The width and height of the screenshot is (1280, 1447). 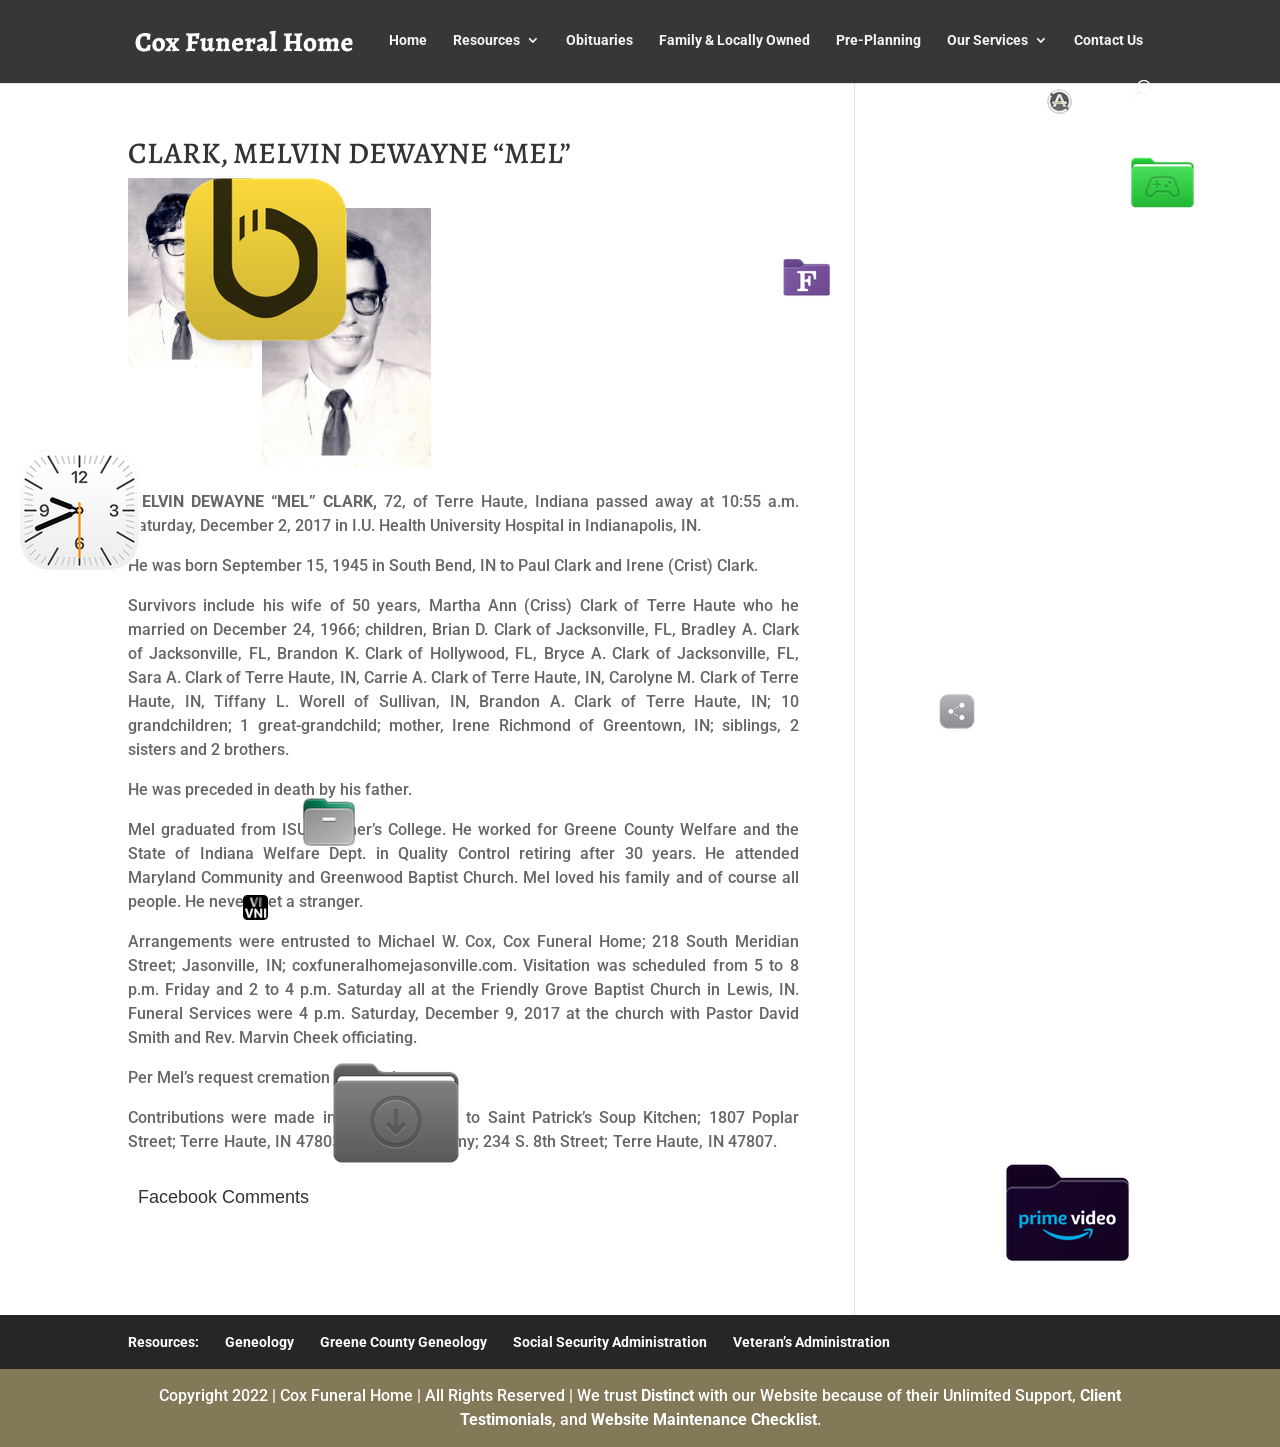 I want to click on open your games folder, so click(x=1162, y=182).